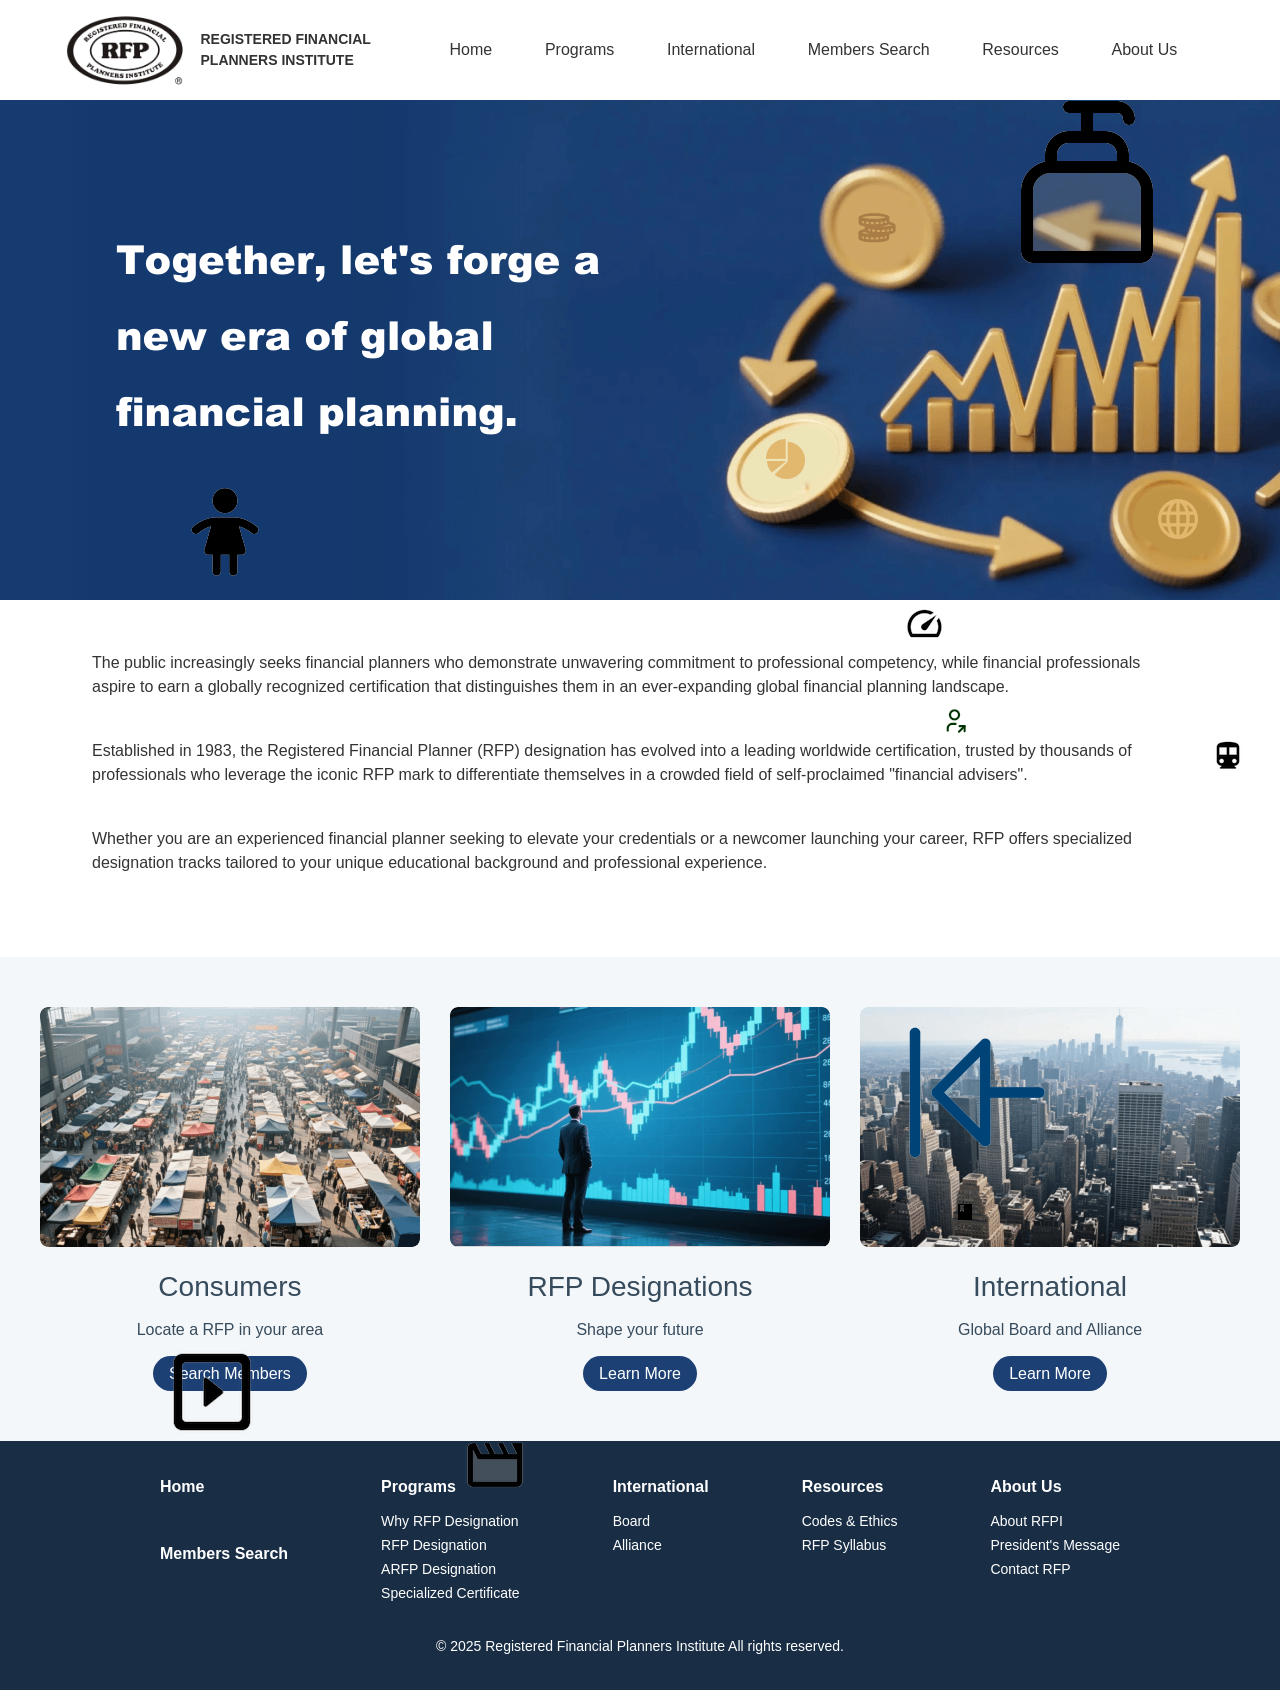  I want to click on share a user profile, so click(954, 720).